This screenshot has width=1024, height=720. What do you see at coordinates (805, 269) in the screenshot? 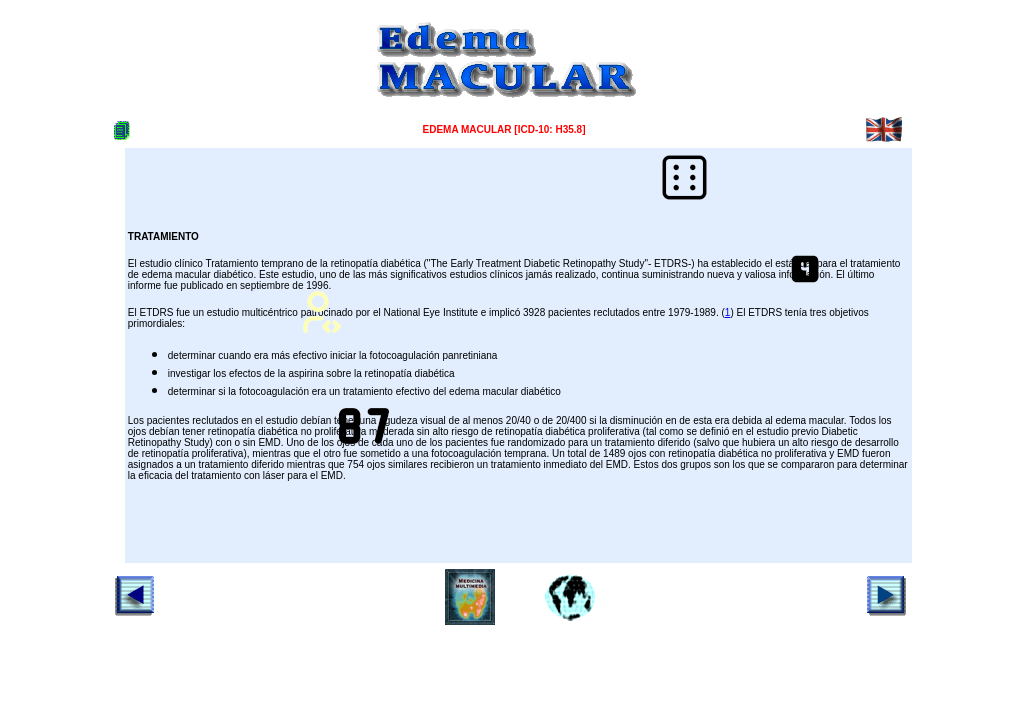
I see `select option 4 from a numbered list` at bounding box center [805, 269].